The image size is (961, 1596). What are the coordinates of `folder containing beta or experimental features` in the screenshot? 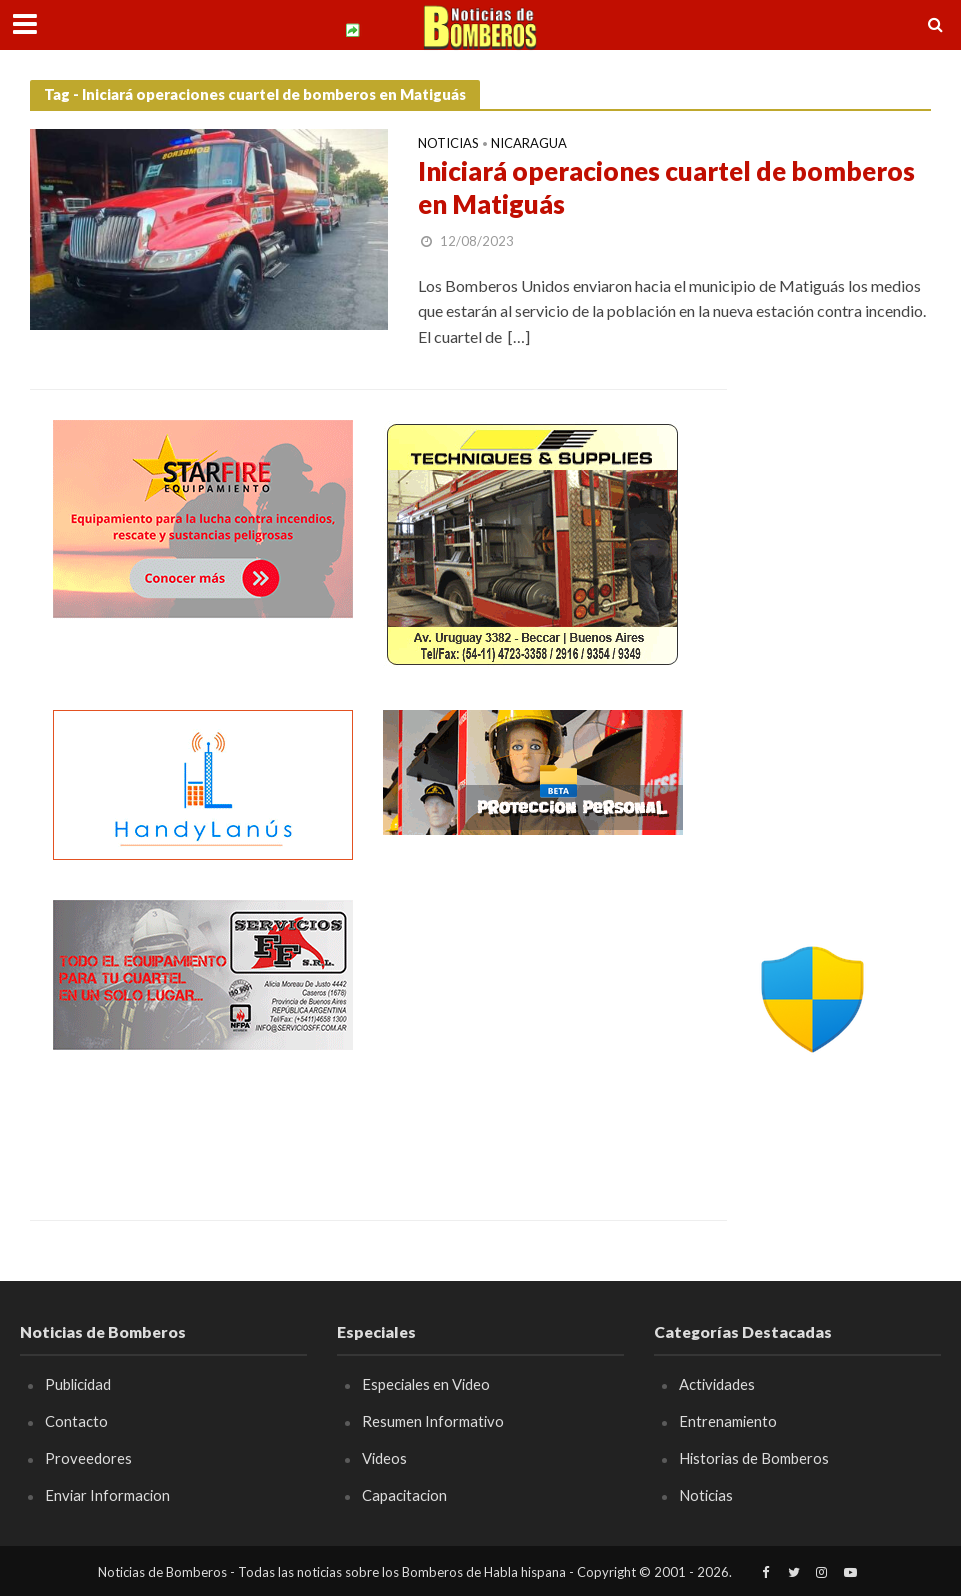 It's located at (558, 780).